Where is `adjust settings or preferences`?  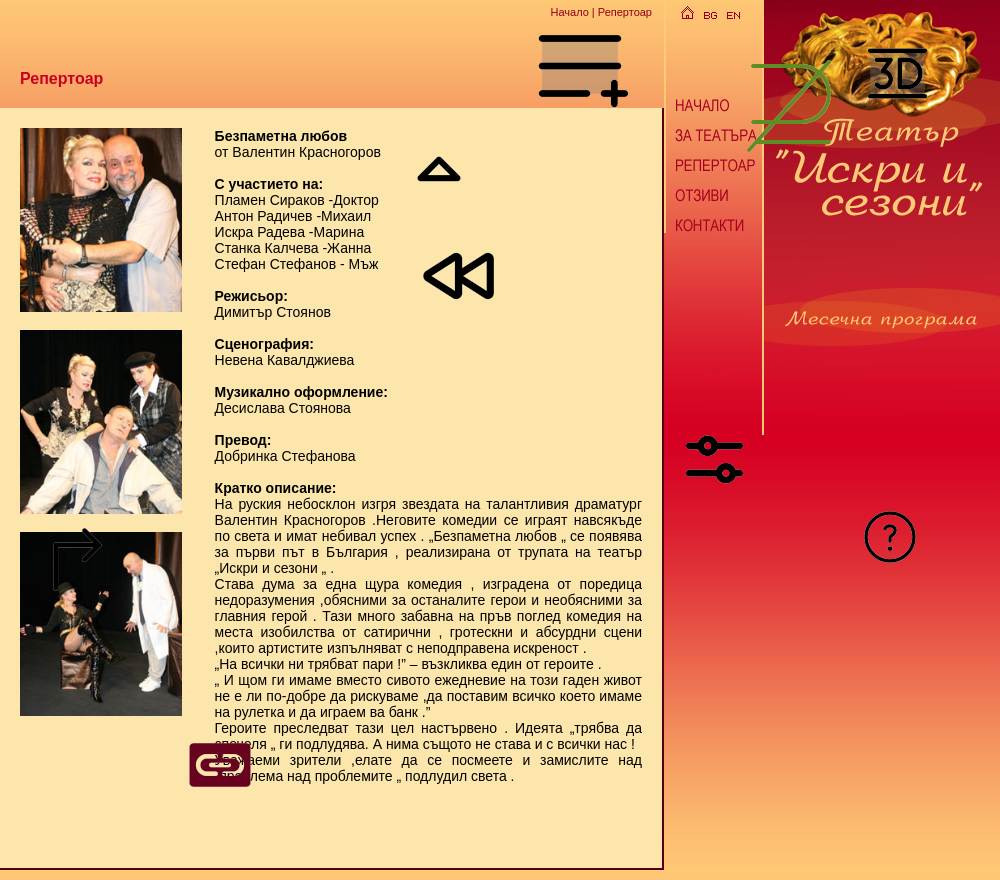 adjust settings or preferences is located at coordinates (714, 459).